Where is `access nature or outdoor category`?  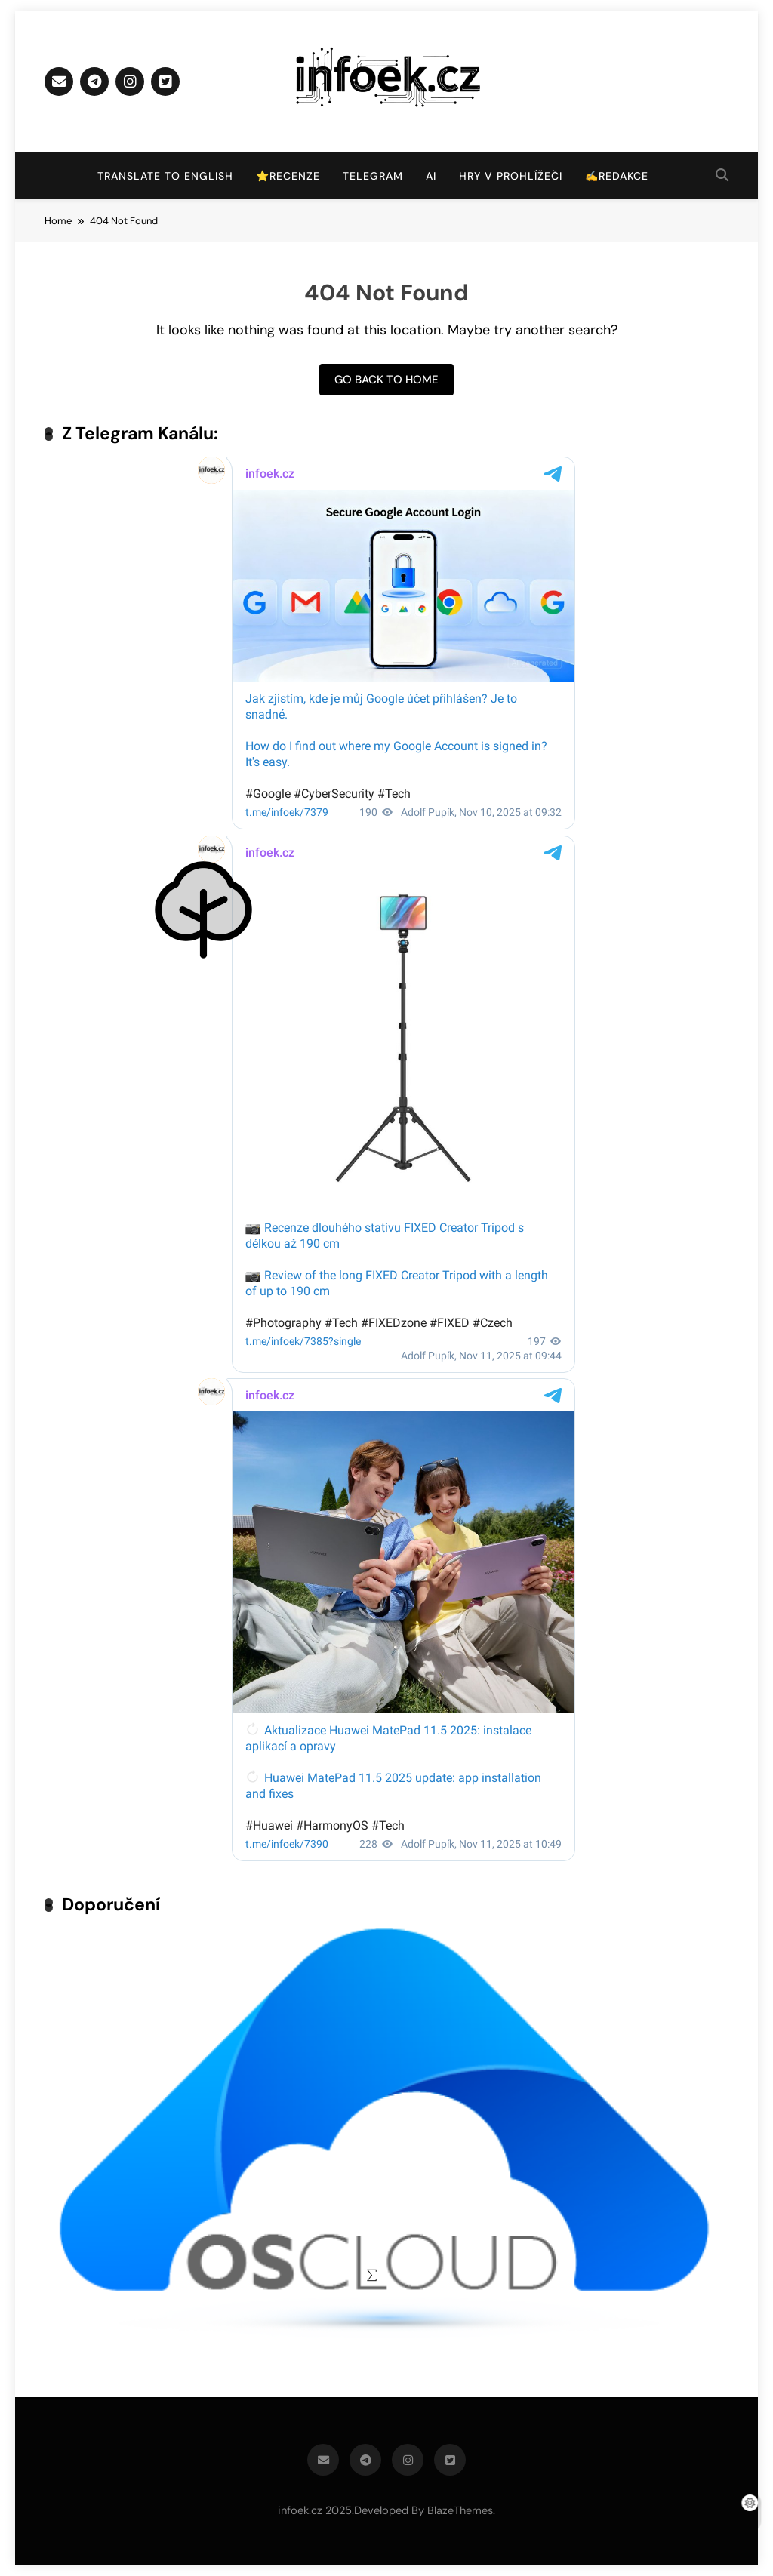
access nature or outdoor category is located at coordinates (203, 909).